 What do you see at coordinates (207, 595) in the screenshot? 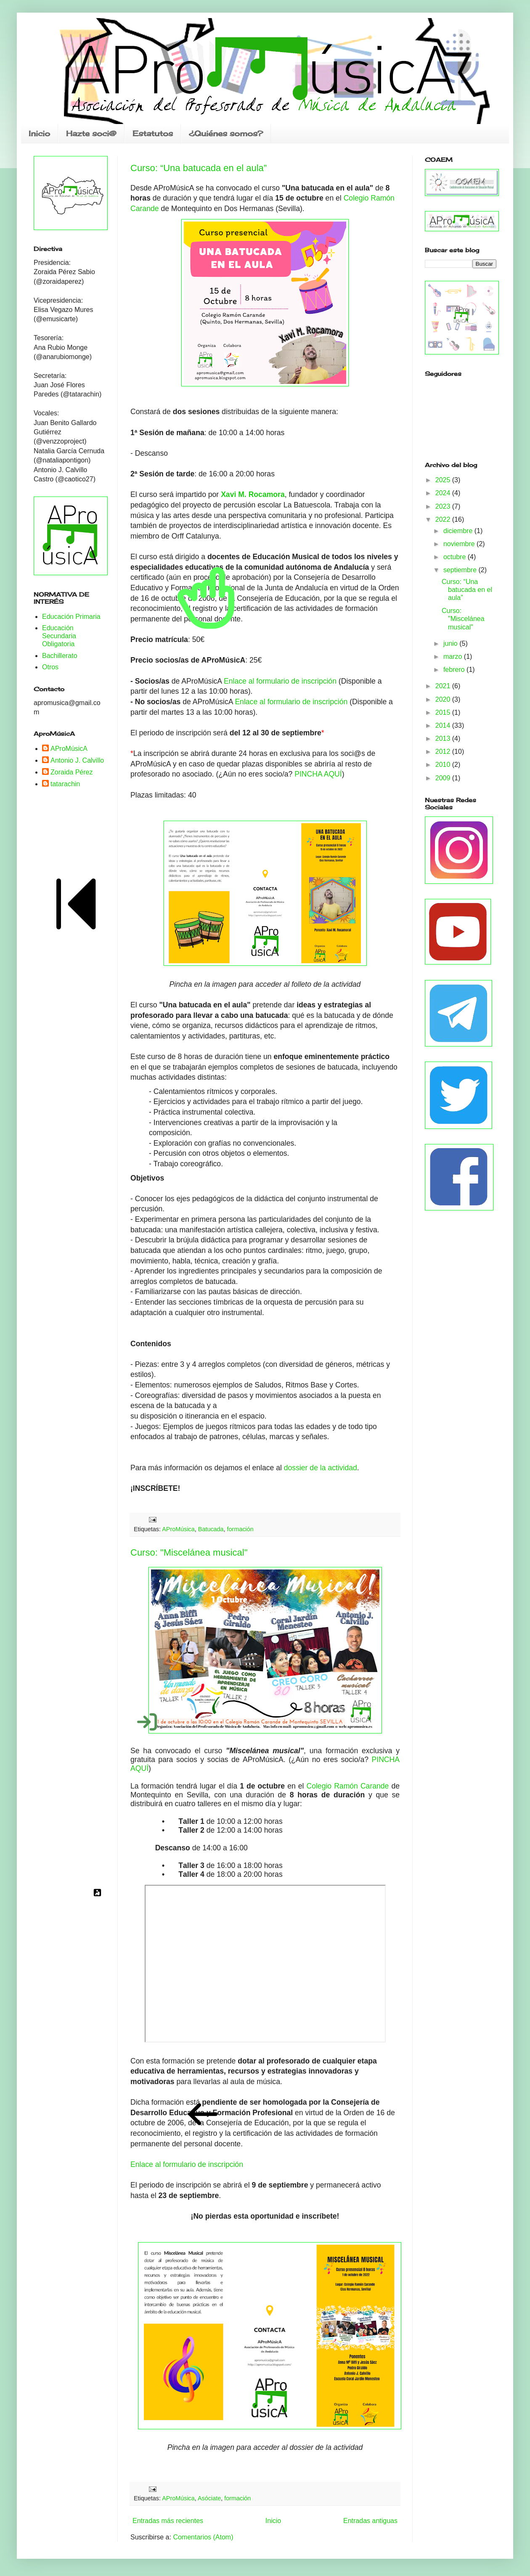
I see `select or highlight the ring finger for gesture input` at bounding box center [207, 595].